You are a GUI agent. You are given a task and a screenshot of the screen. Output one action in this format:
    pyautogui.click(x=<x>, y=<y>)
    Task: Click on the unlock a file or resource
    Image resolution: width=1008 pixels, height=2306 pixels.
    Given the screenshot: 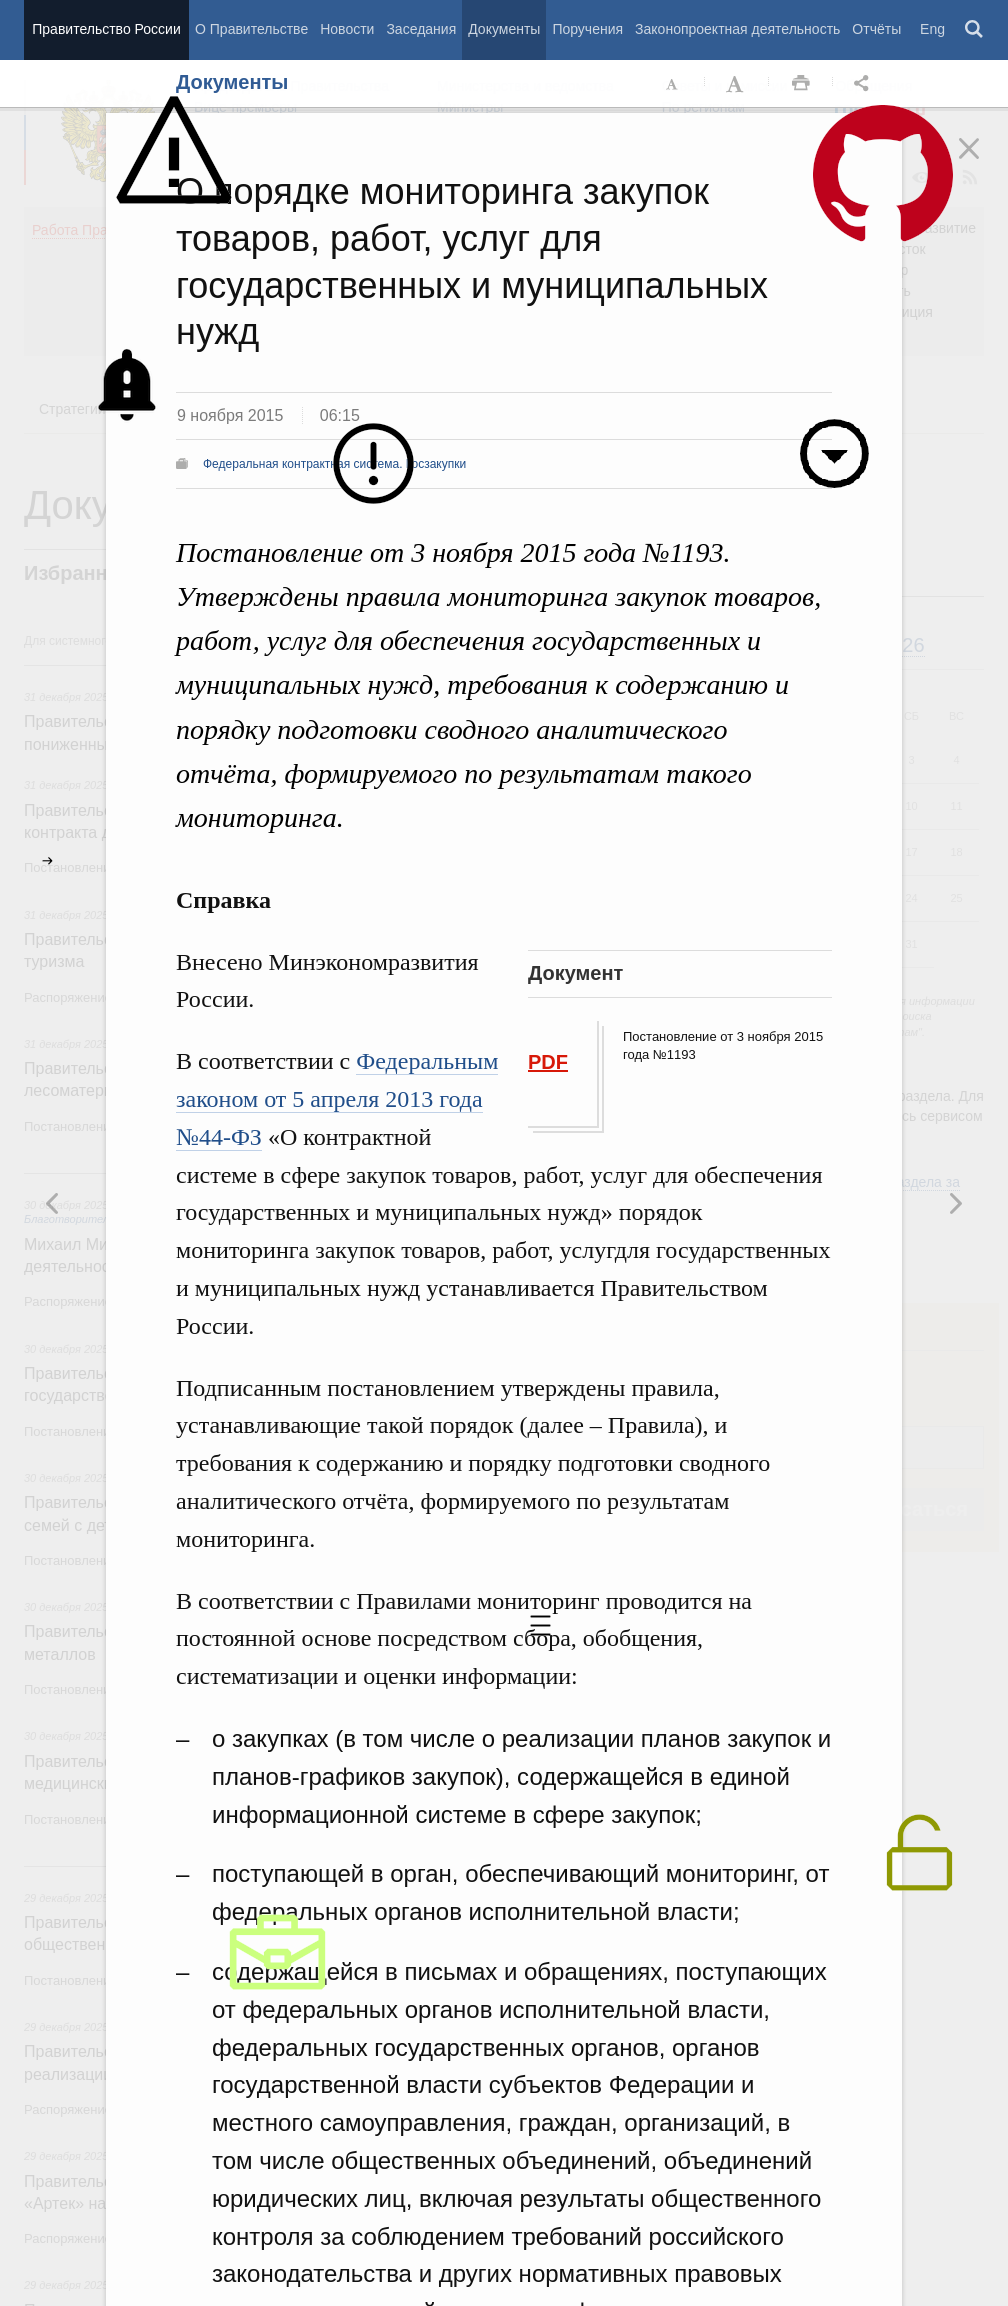 What is the action you would take?
    pyautogui.click(x=919, y=1852)
    